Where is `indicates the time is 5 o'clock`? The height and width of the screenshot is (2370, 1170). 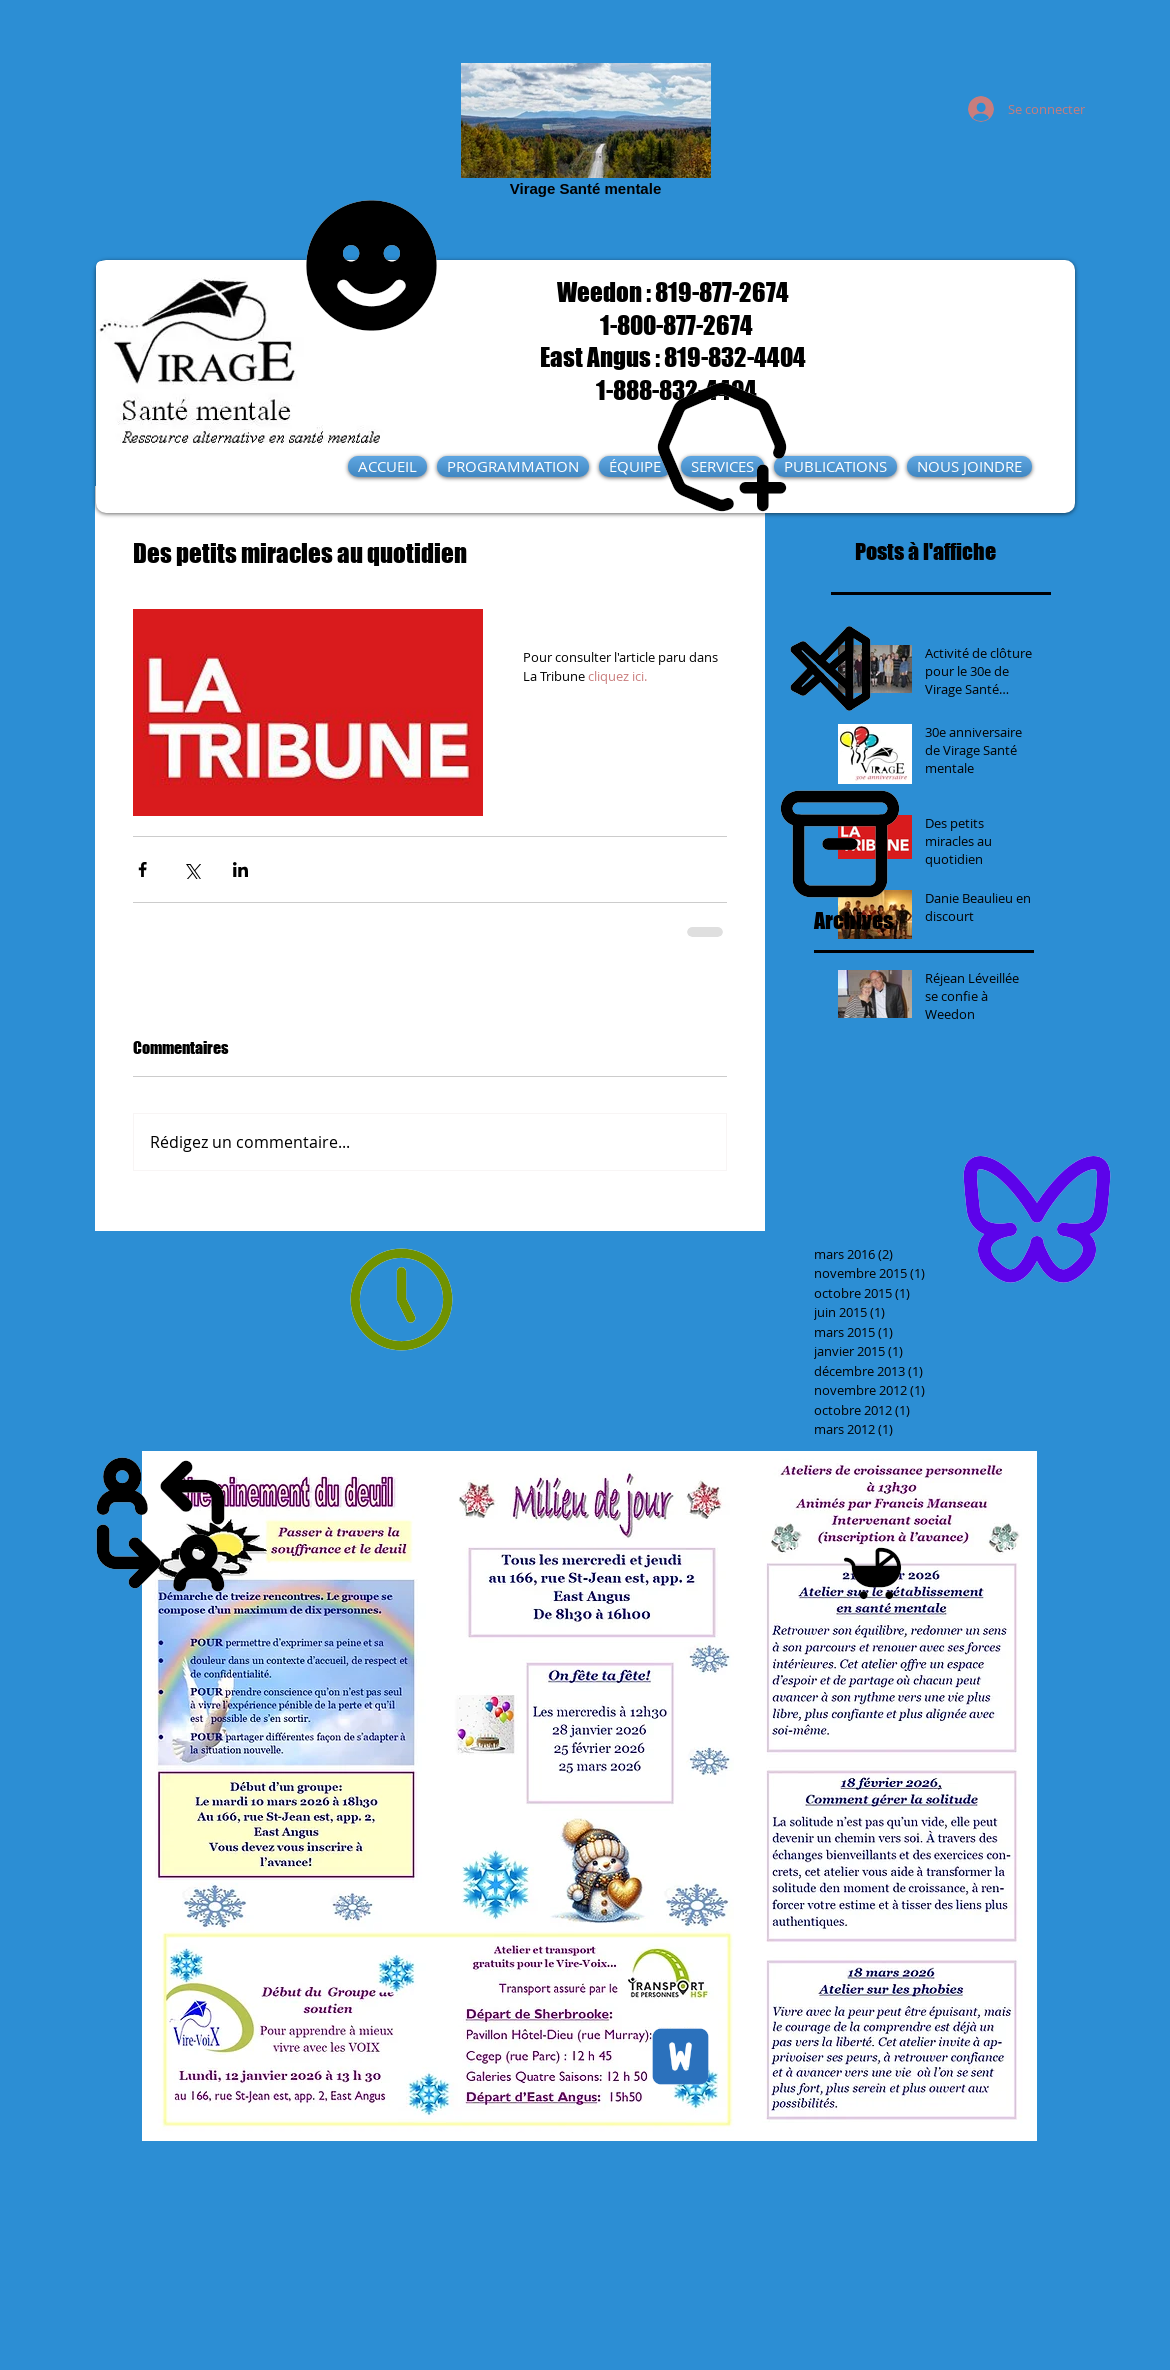 indicates the time is 5 o'clock is located at coordinates (401, 1299).